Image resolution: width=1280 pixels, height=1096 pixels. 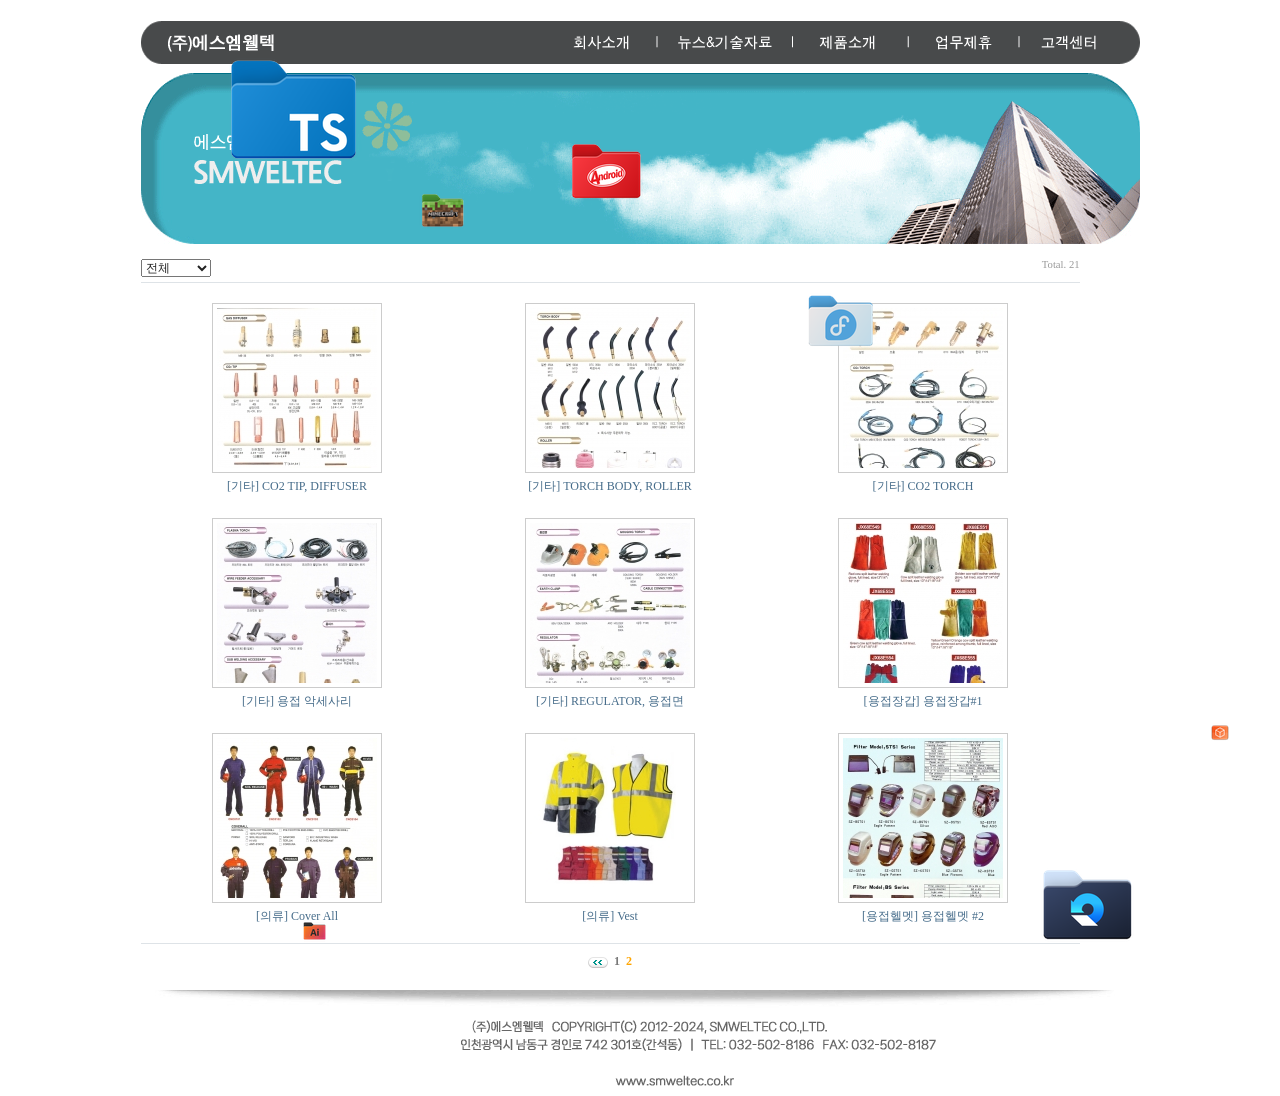 I want to click on open a 3D model file, so click(x=1220, y=732).